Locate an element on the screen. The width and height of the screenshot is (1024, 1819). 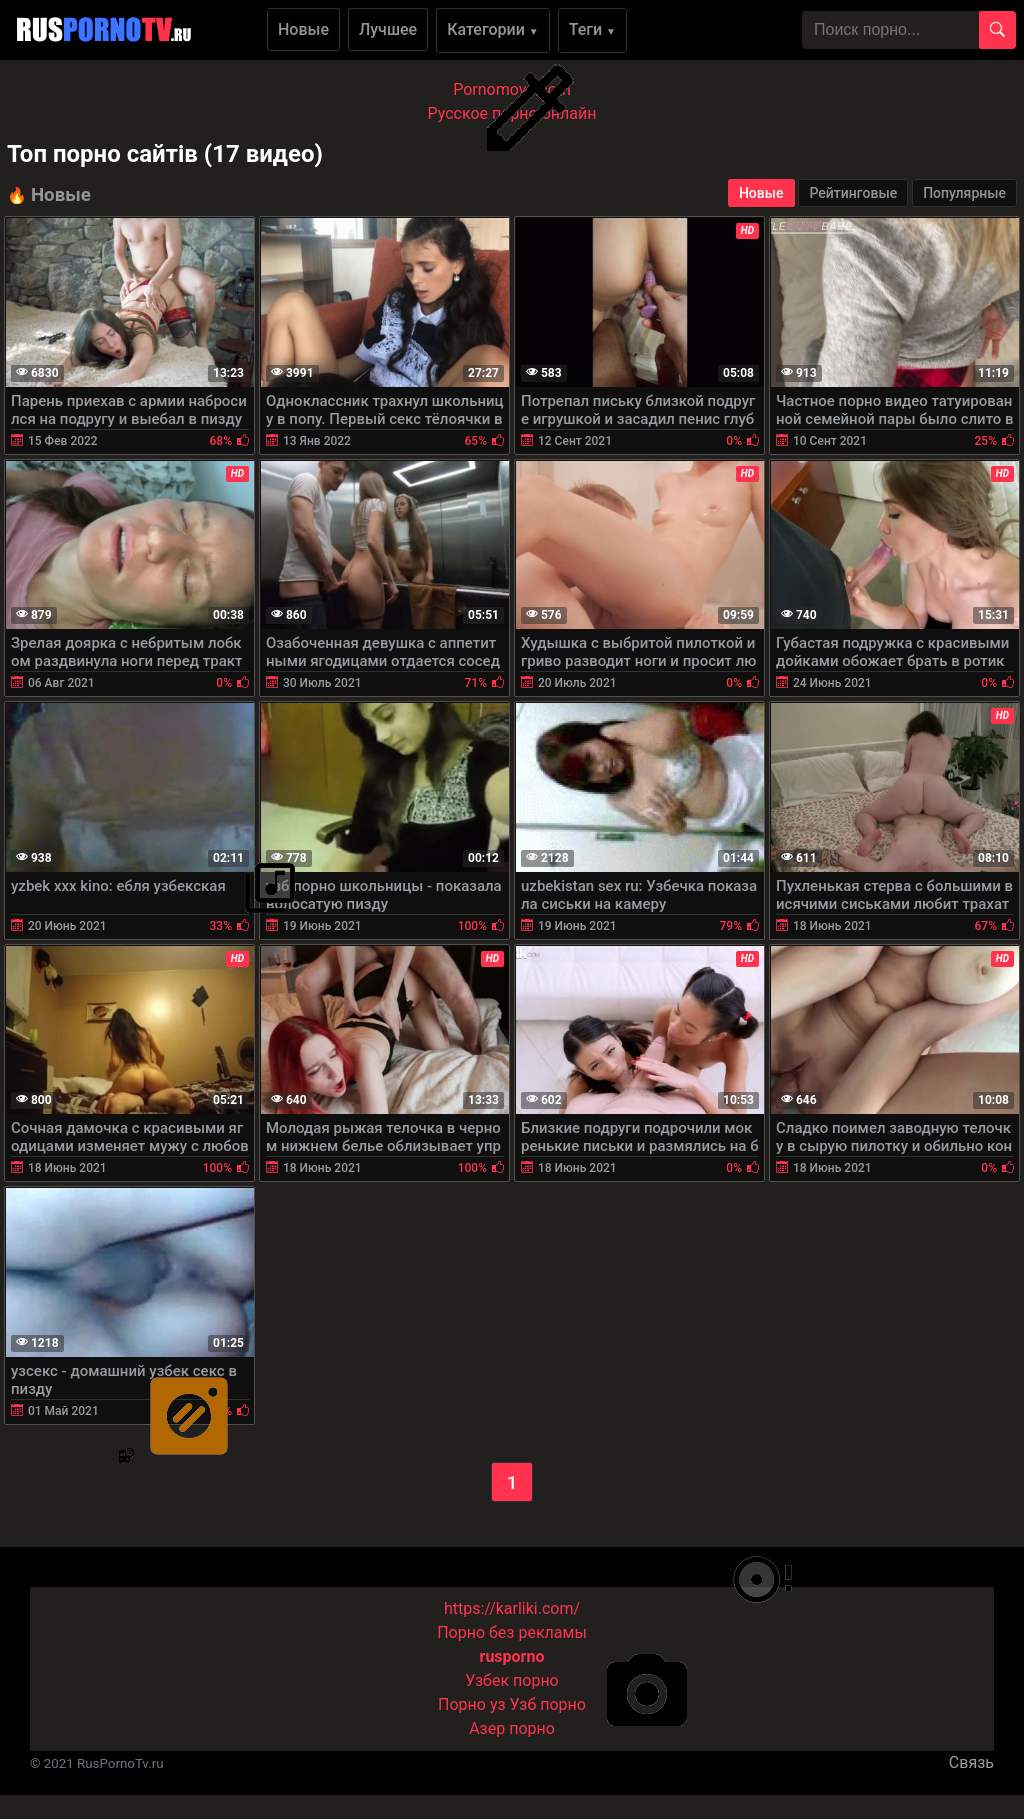
access your music library is located at coordinates (270, 888).